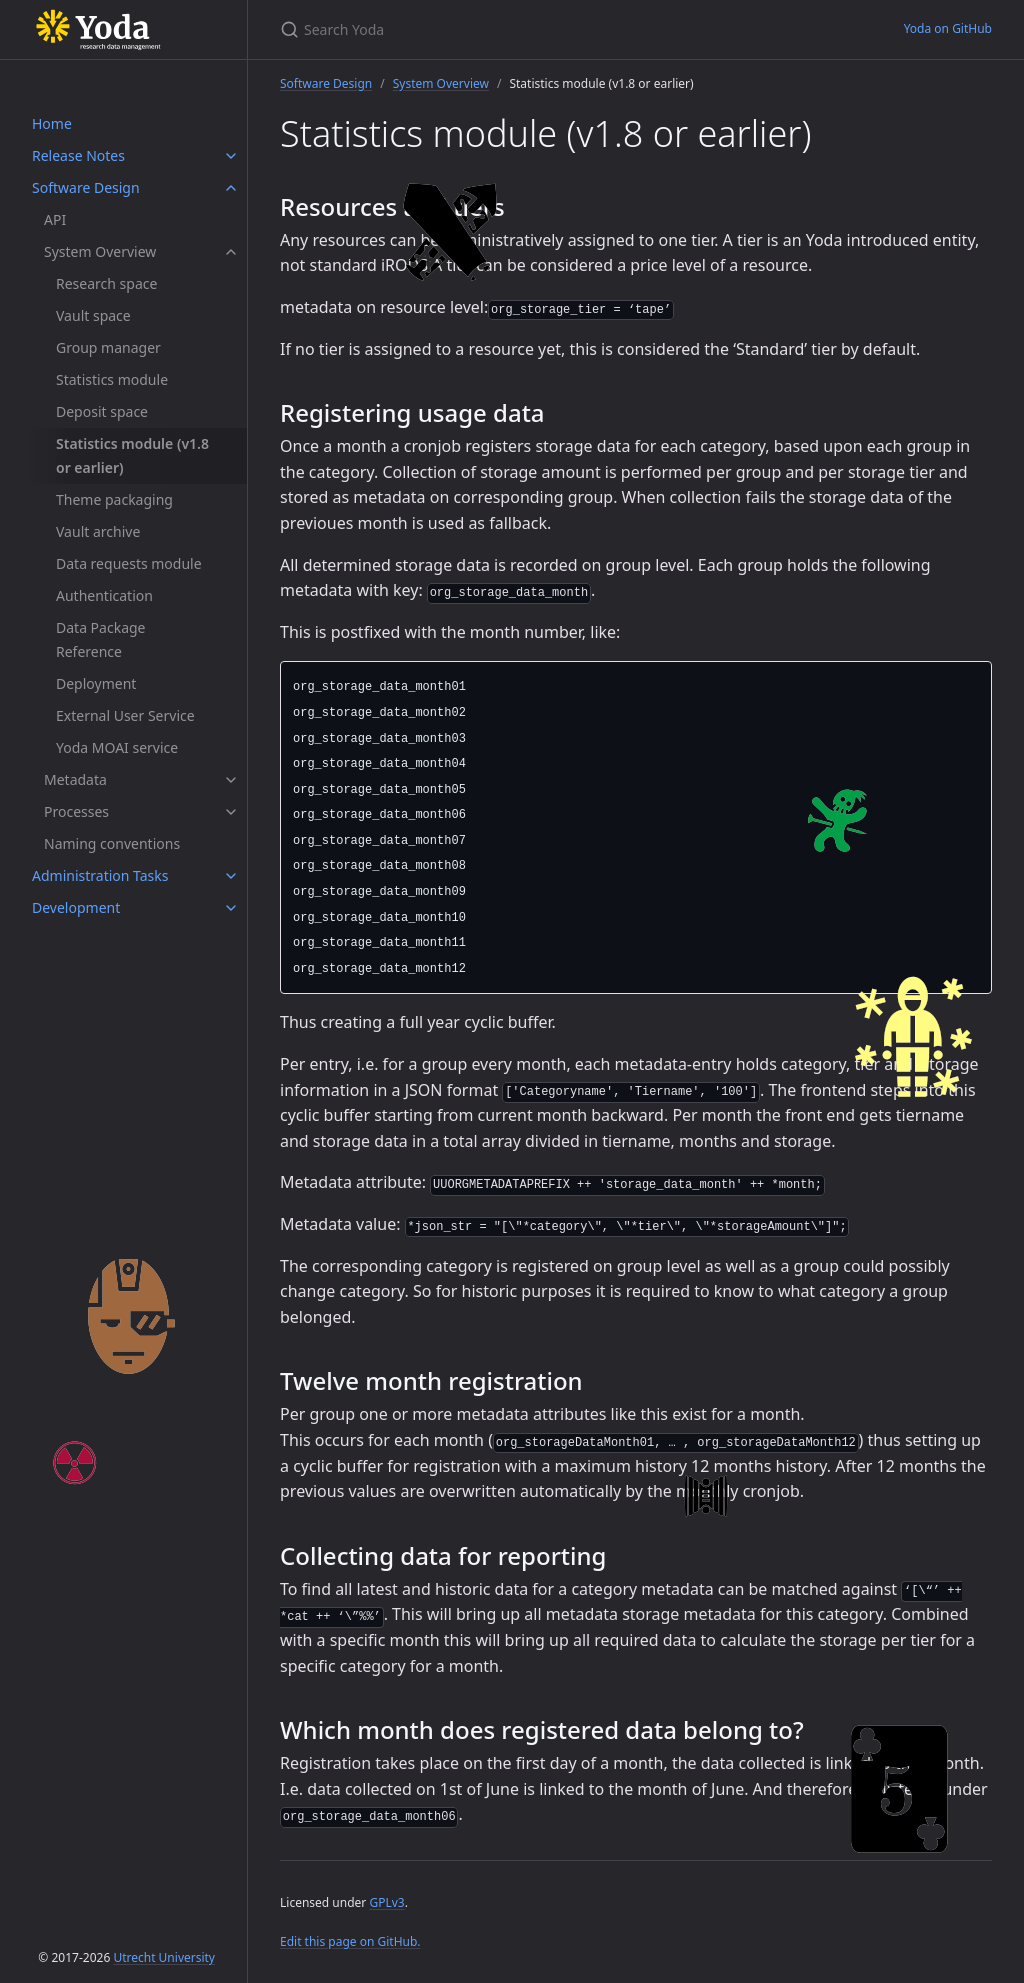 The height and width of the screenshot is (1983, 1024). I want to click on accordion or bellows instrument in a music game, so click(706, 1496).